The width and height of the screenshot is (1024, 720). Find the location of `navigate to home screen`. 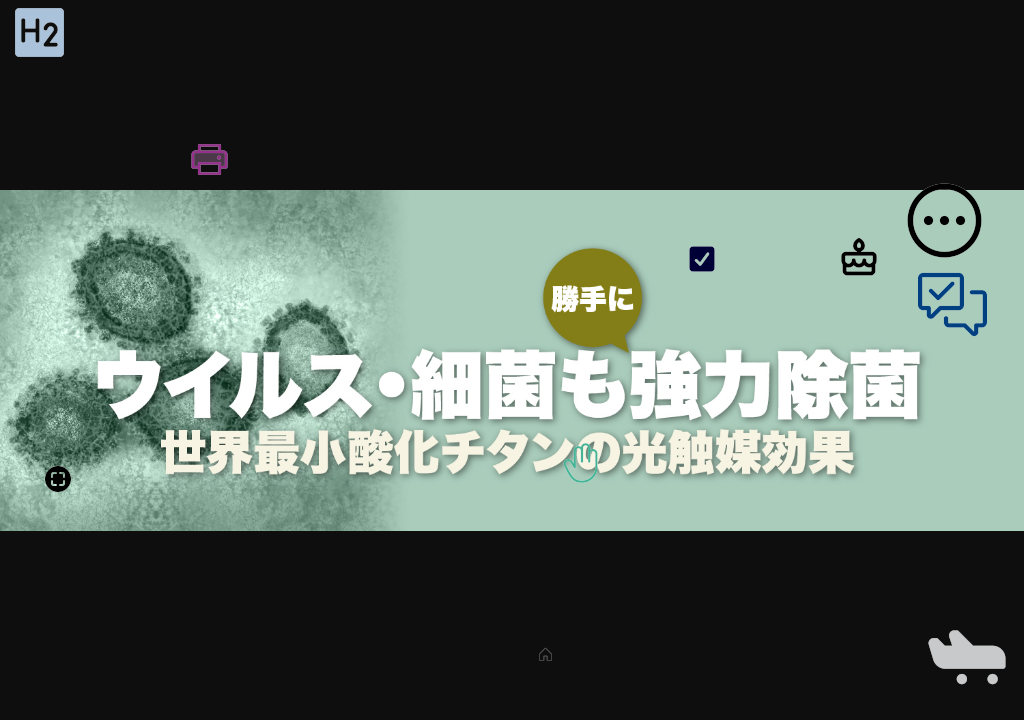

navigate to home screen is located at coordinates (545, 654).